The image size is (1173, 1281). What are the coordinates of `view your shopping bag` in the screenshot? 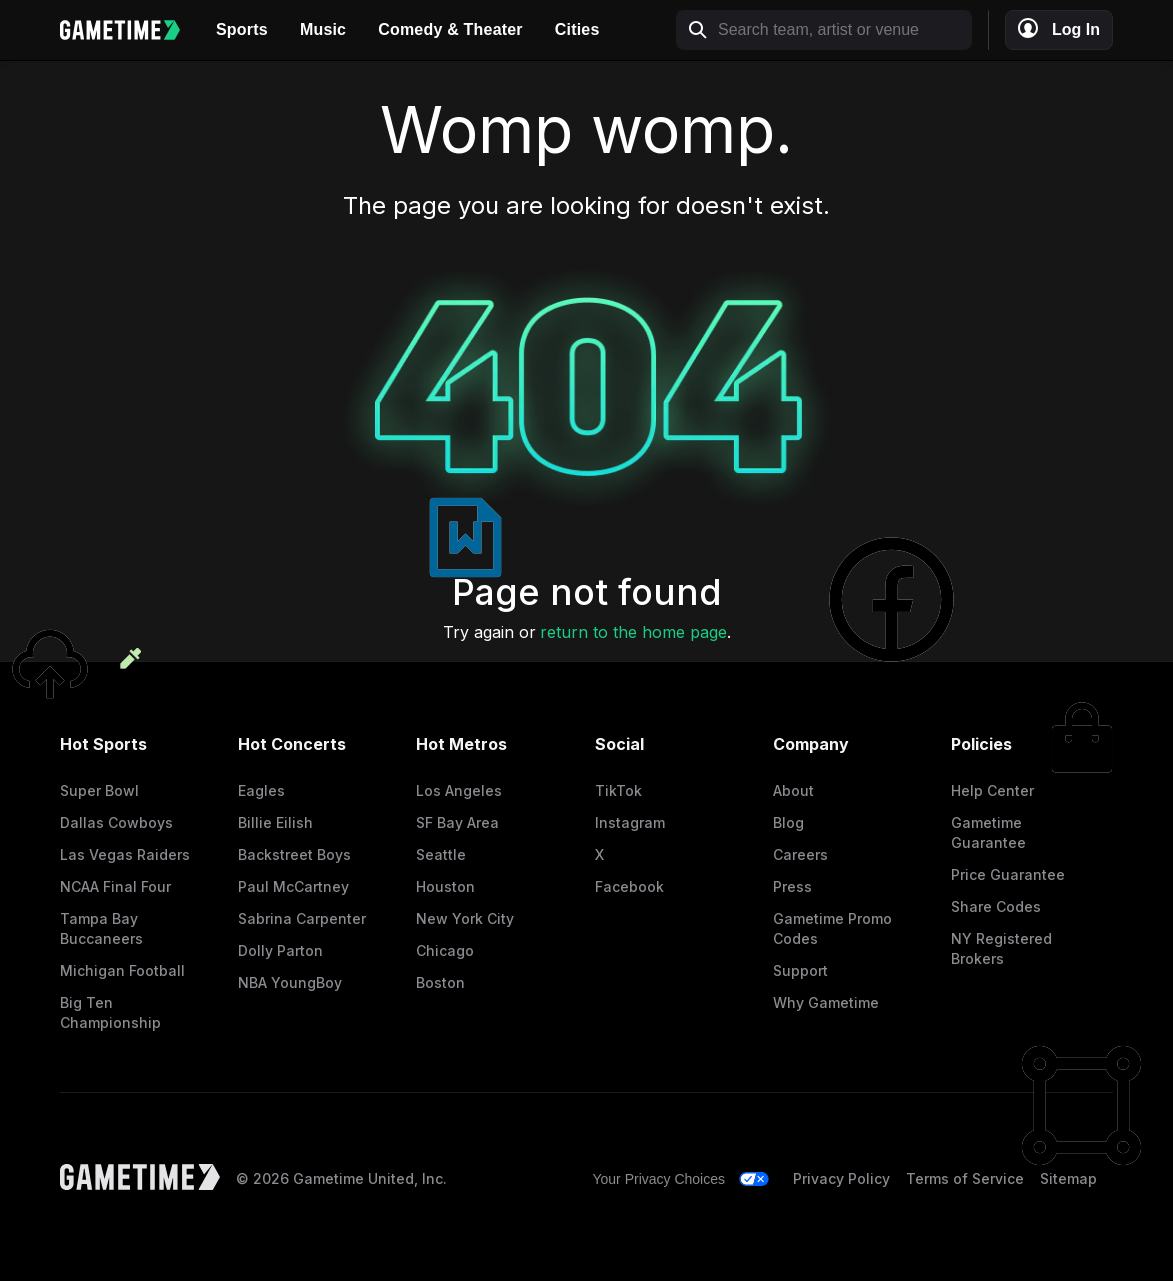 It's located at (1082, 739).